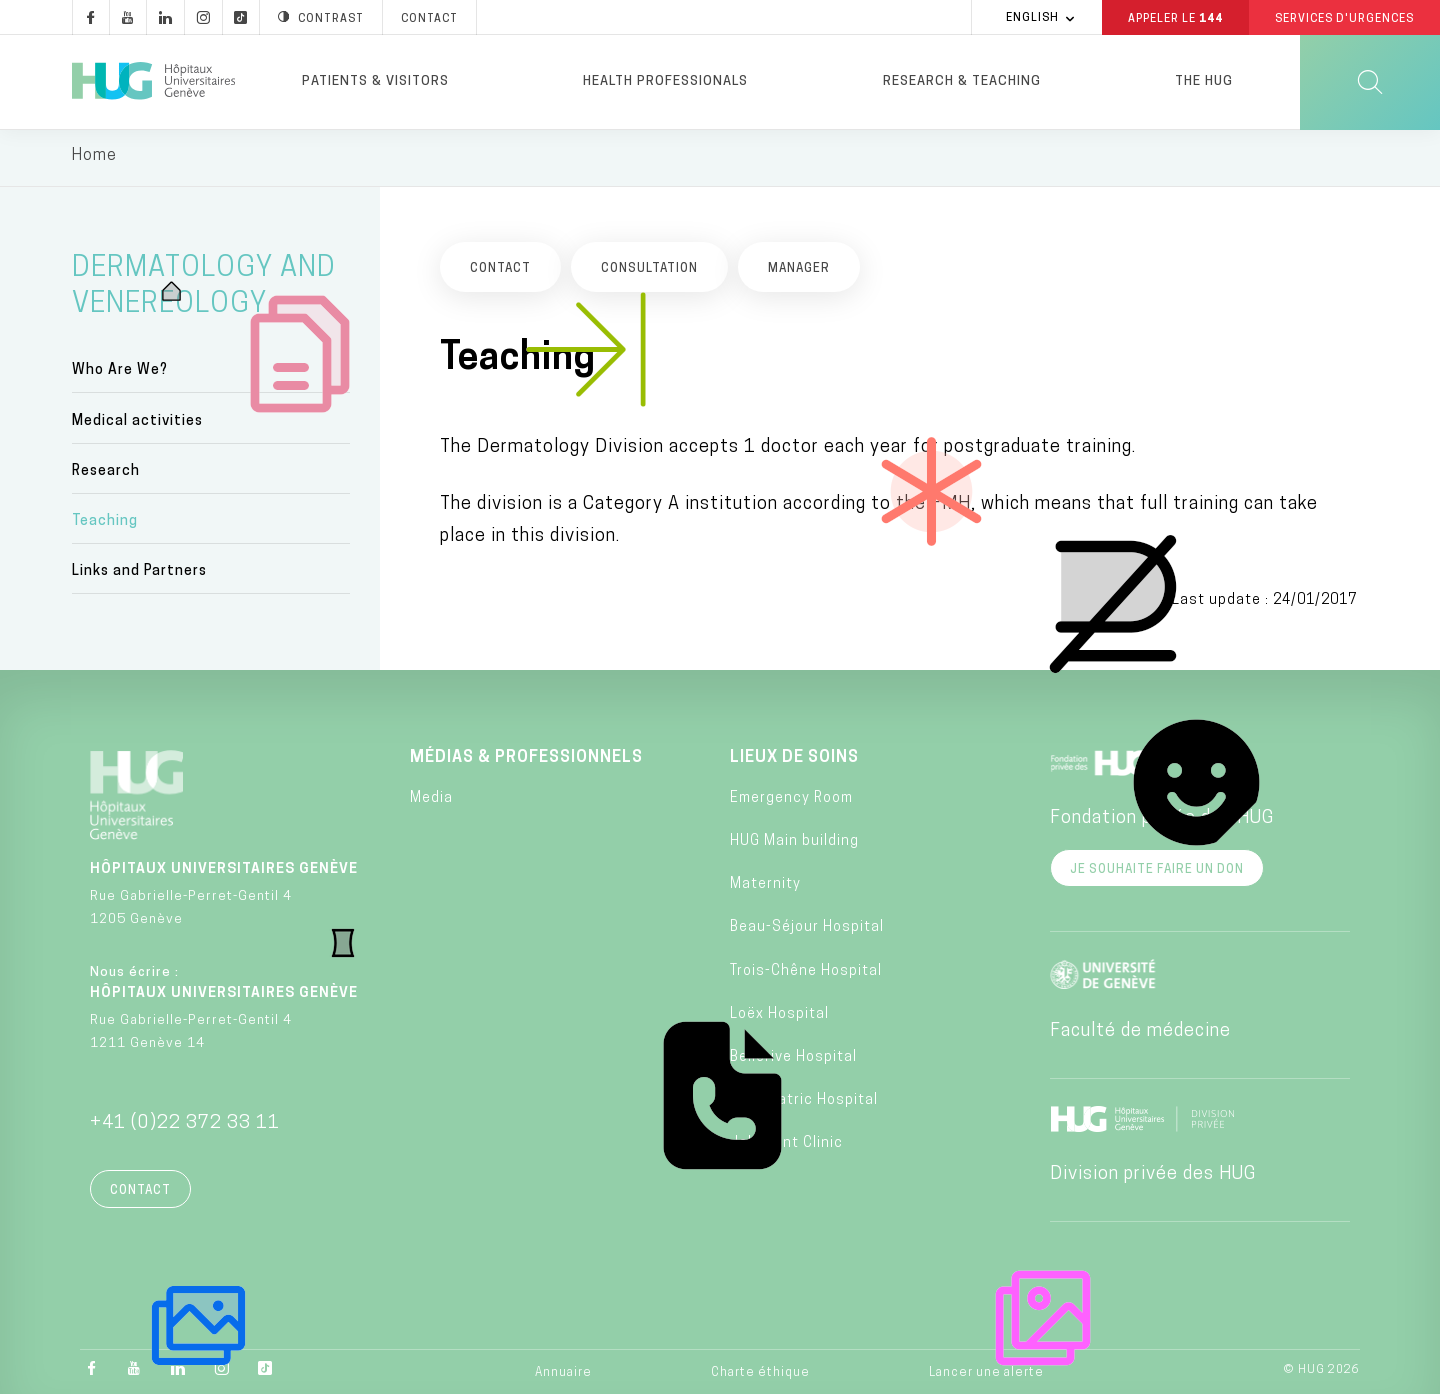 The height and width of the screenshot is (1397, 1440). I want to click on go to end or last item, so click(588, 349).